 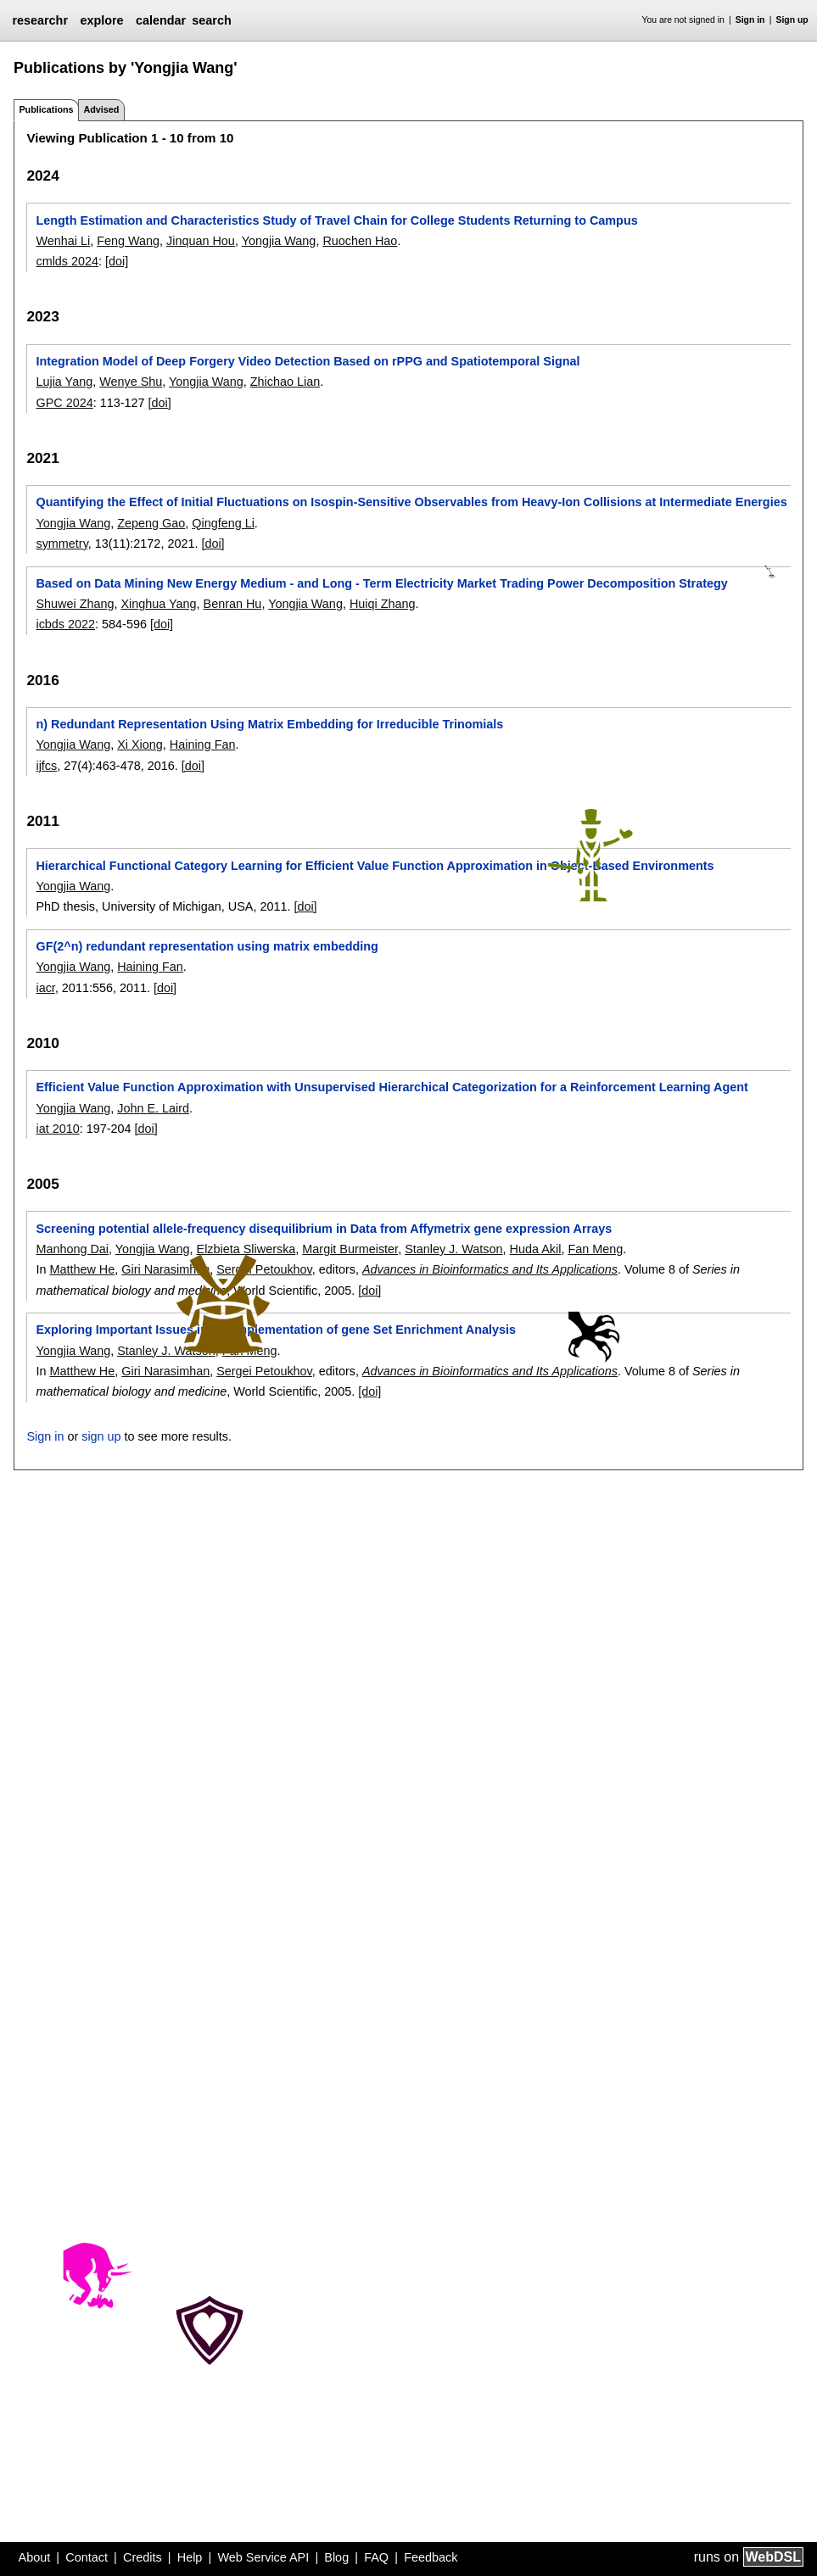 I want to click on select samurai or warrior character class, so click(x=223, y=1304).